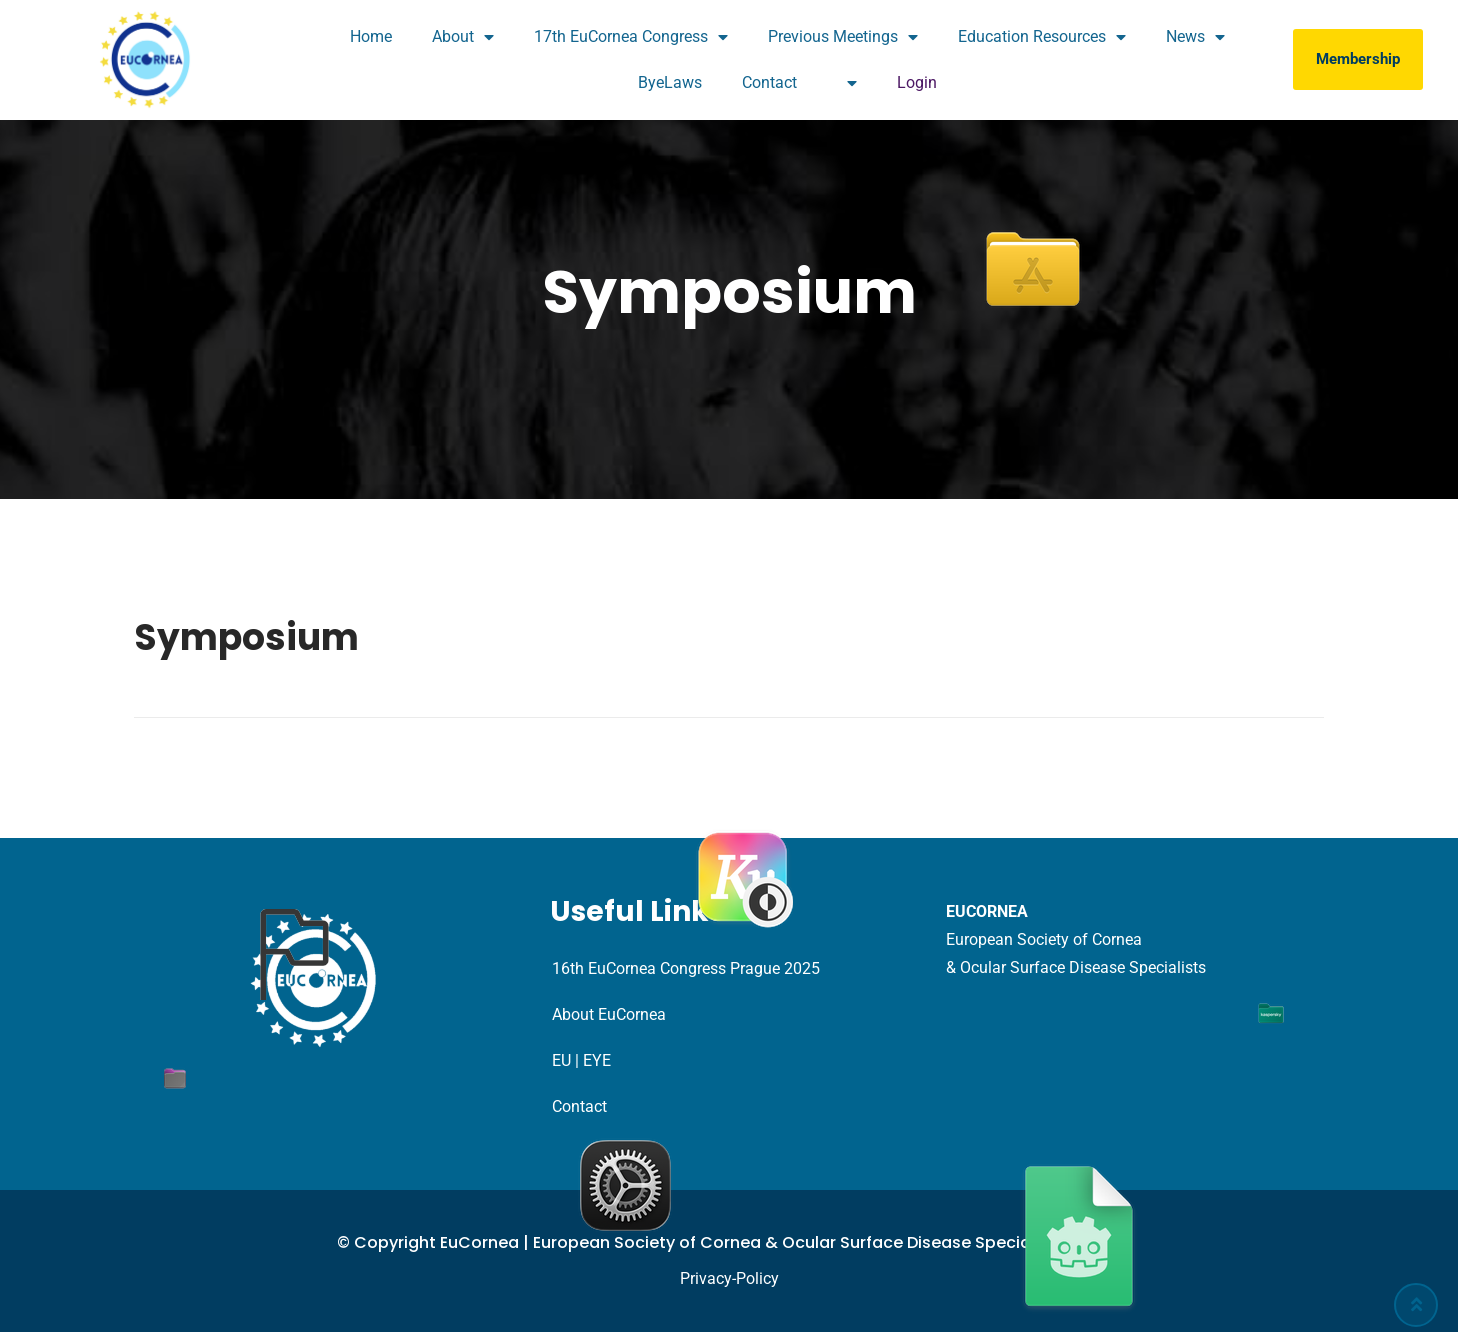  I want to click on access region or language settings, so click(294, 954).